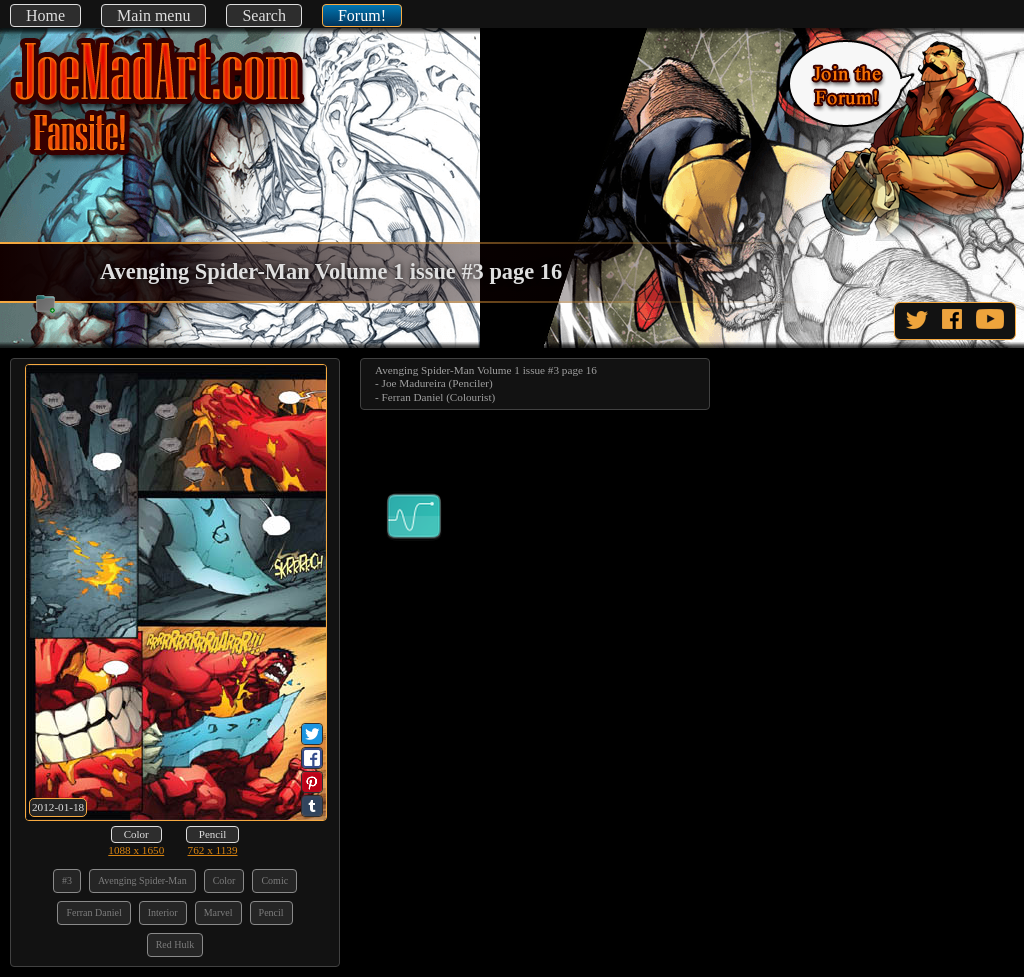 This screenshot has height=977, width=1024. What do you see at coordinates (45, 303) in the screenshot?
I see `create a new folder` at bounding box center [45, 303].